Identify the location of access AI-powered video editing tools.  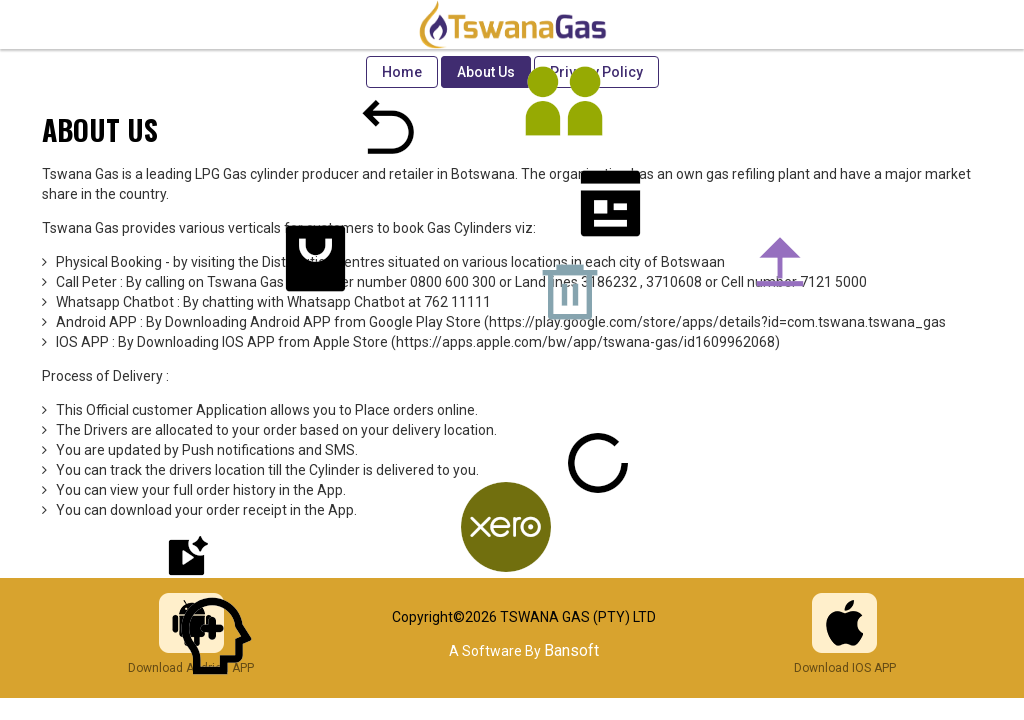
(186, 557).